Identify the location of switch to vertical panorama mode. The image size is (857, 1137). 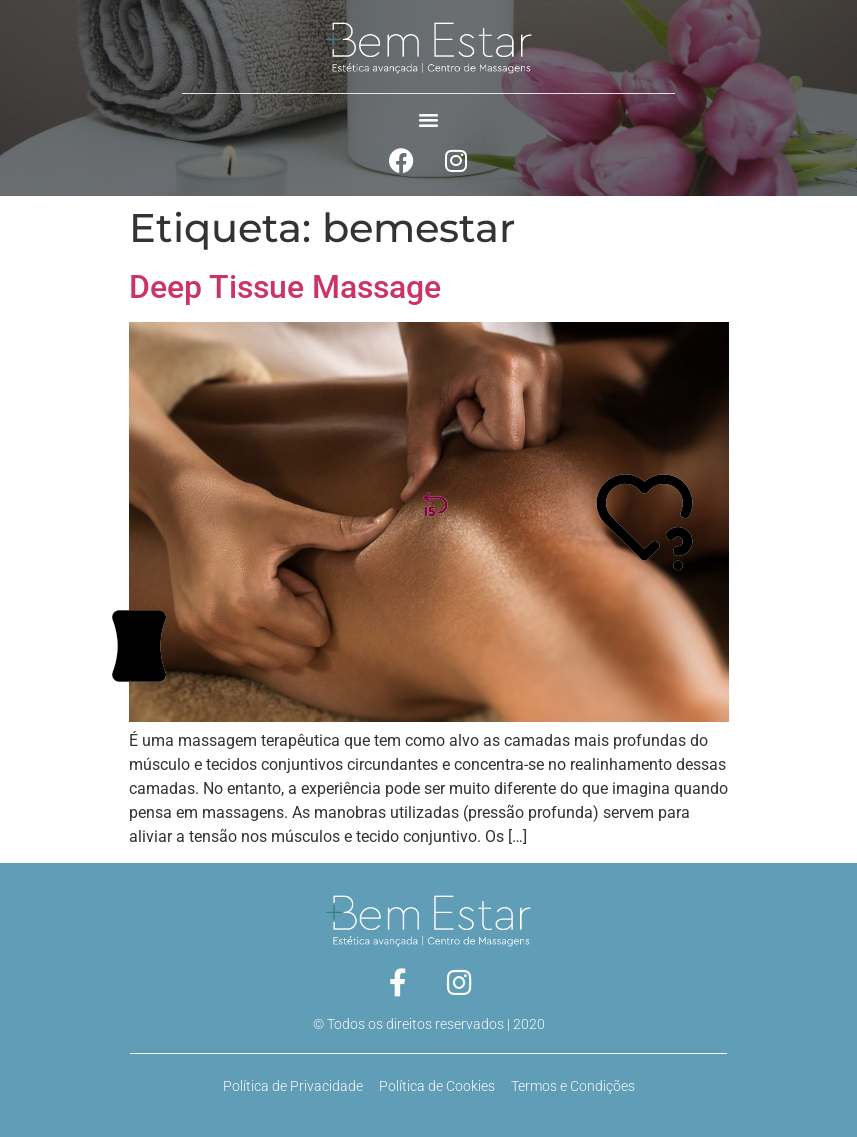
(139, 646).